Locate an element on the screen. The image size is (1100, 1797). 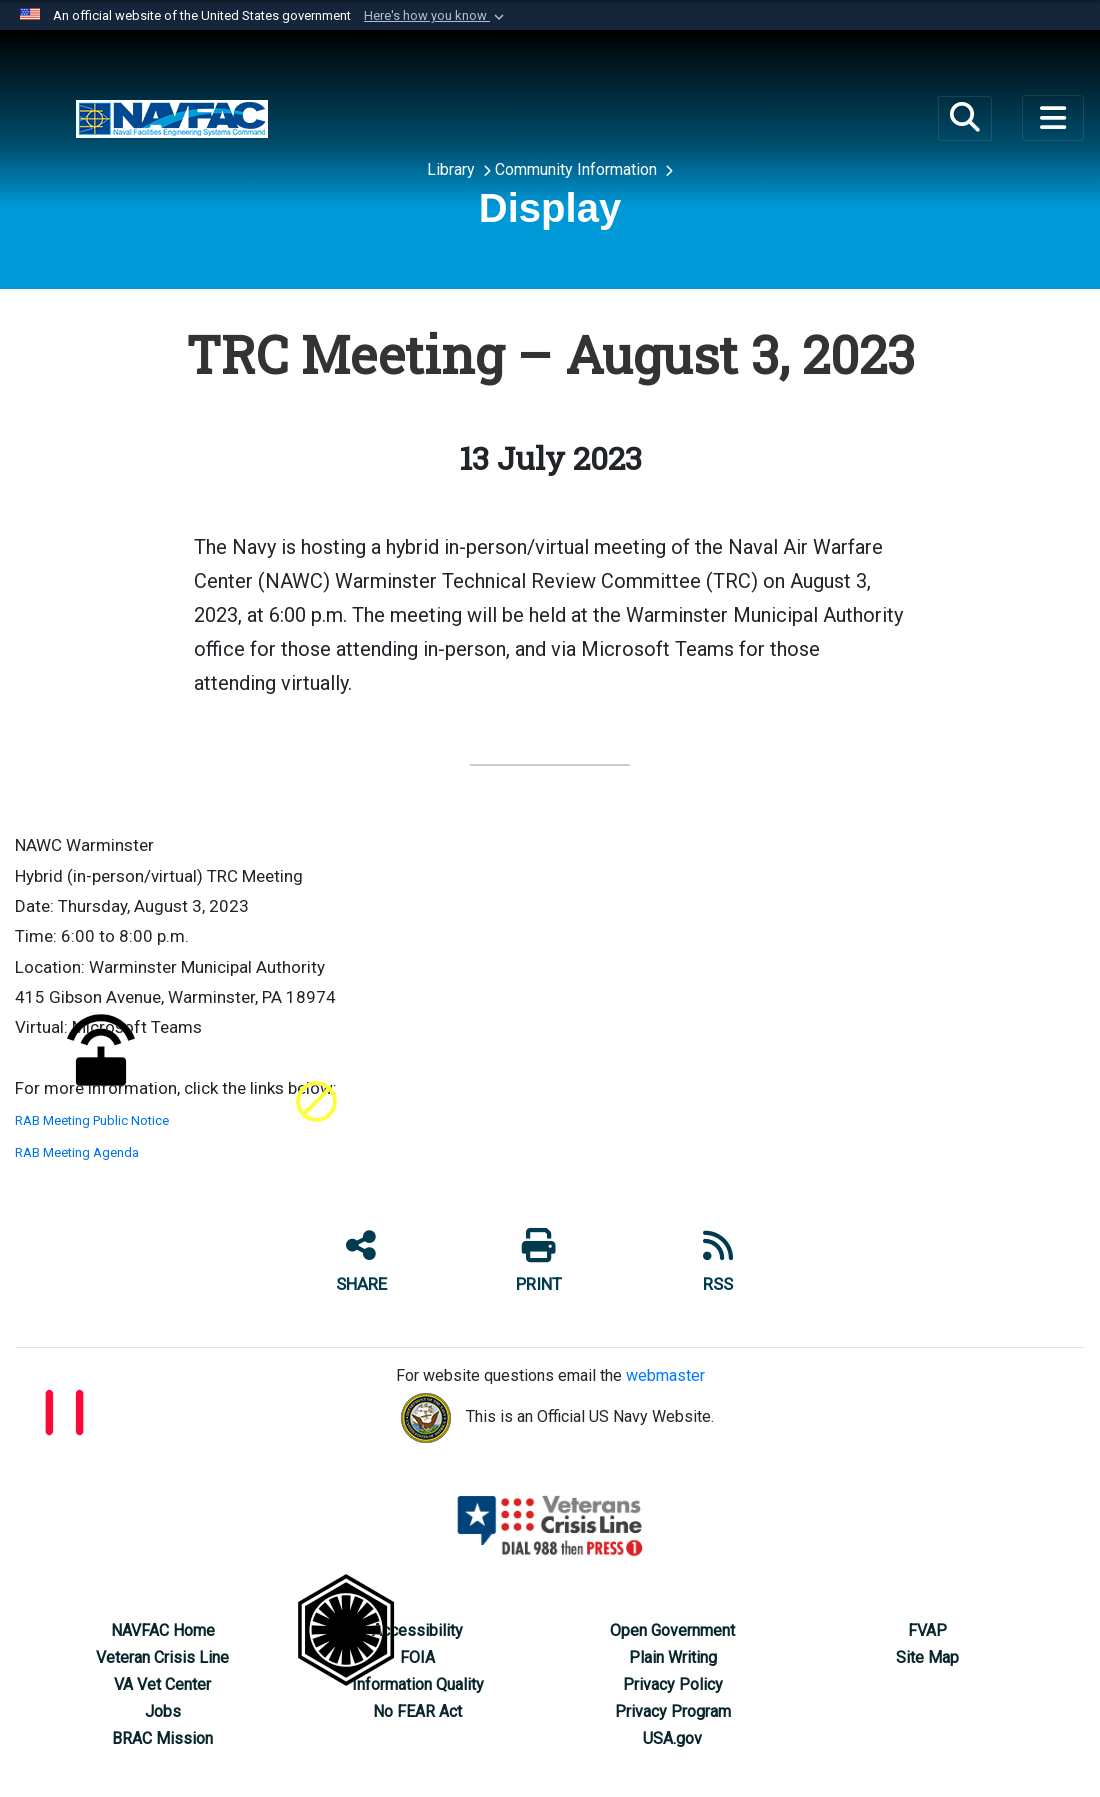
First Order logo from Star Wars franchise is located at coordinates (346, 1630).